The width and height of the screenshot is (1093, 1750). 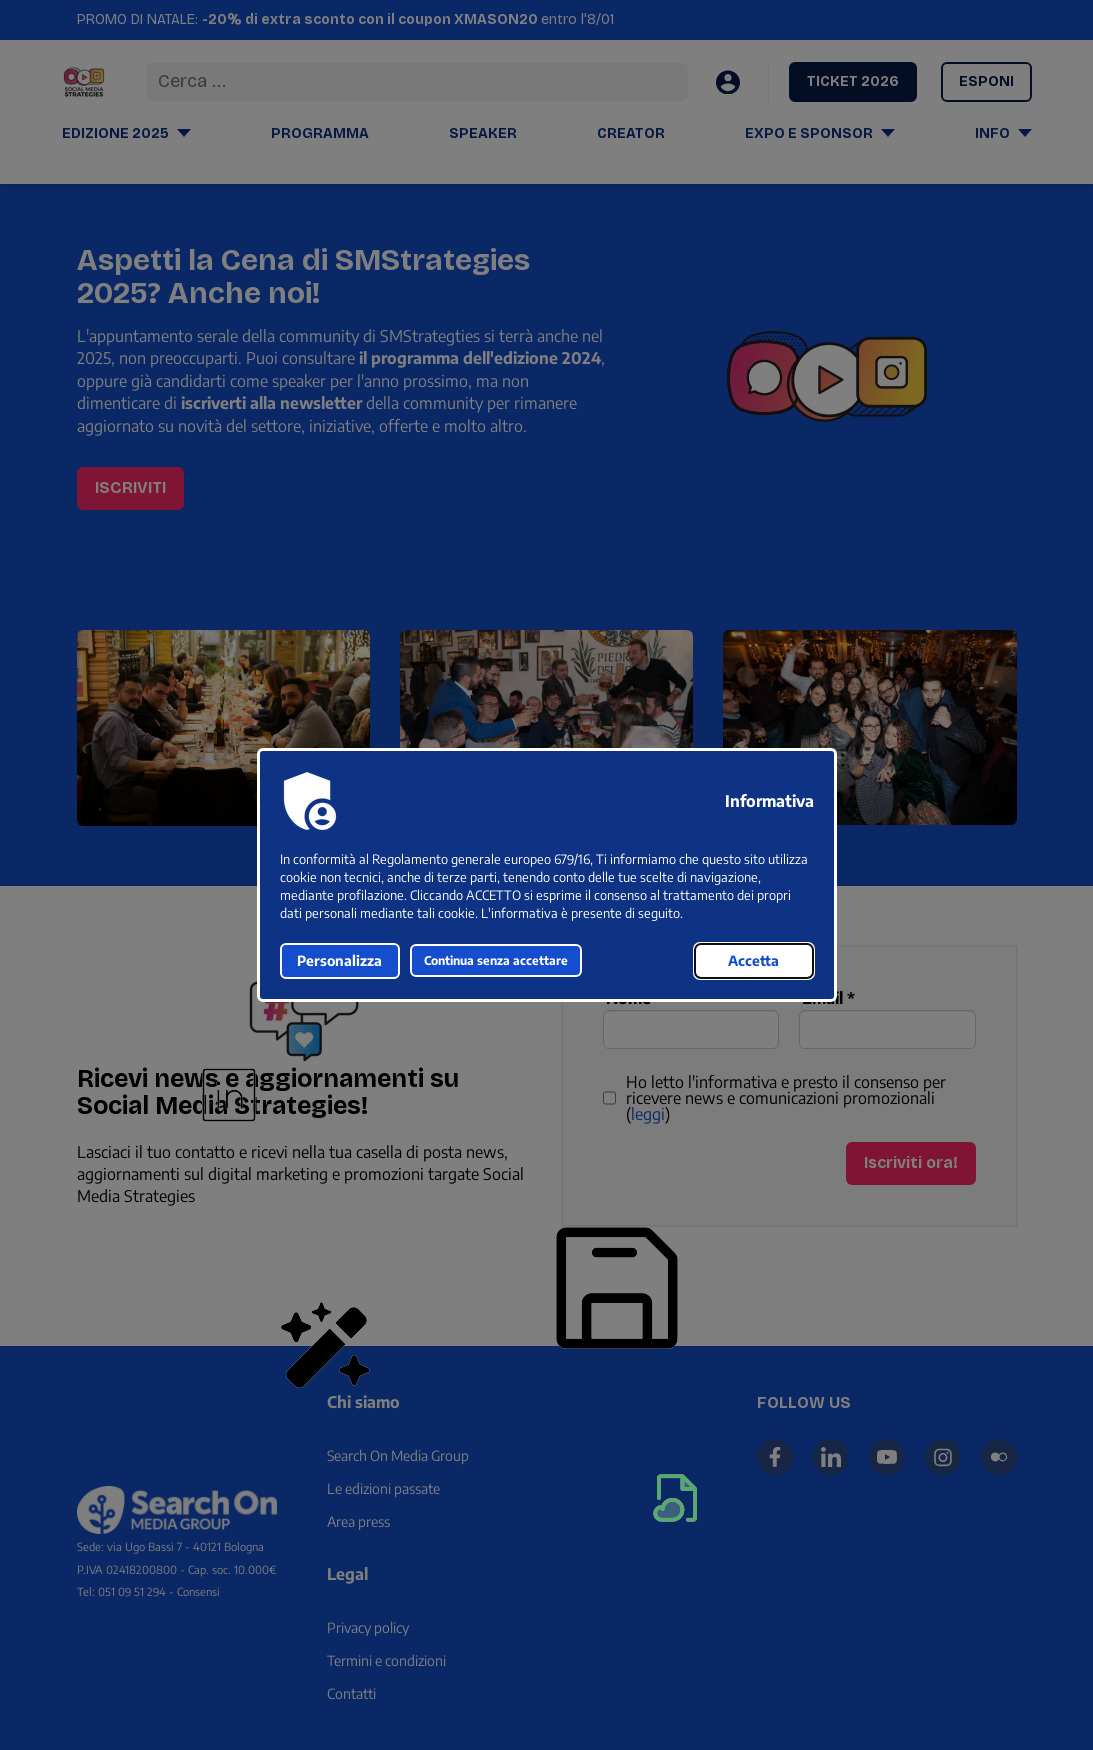 What do you see at coordinates (617, 1288) in the screenshot?
I see `save current file or document` at bounding box center [617, 1288].